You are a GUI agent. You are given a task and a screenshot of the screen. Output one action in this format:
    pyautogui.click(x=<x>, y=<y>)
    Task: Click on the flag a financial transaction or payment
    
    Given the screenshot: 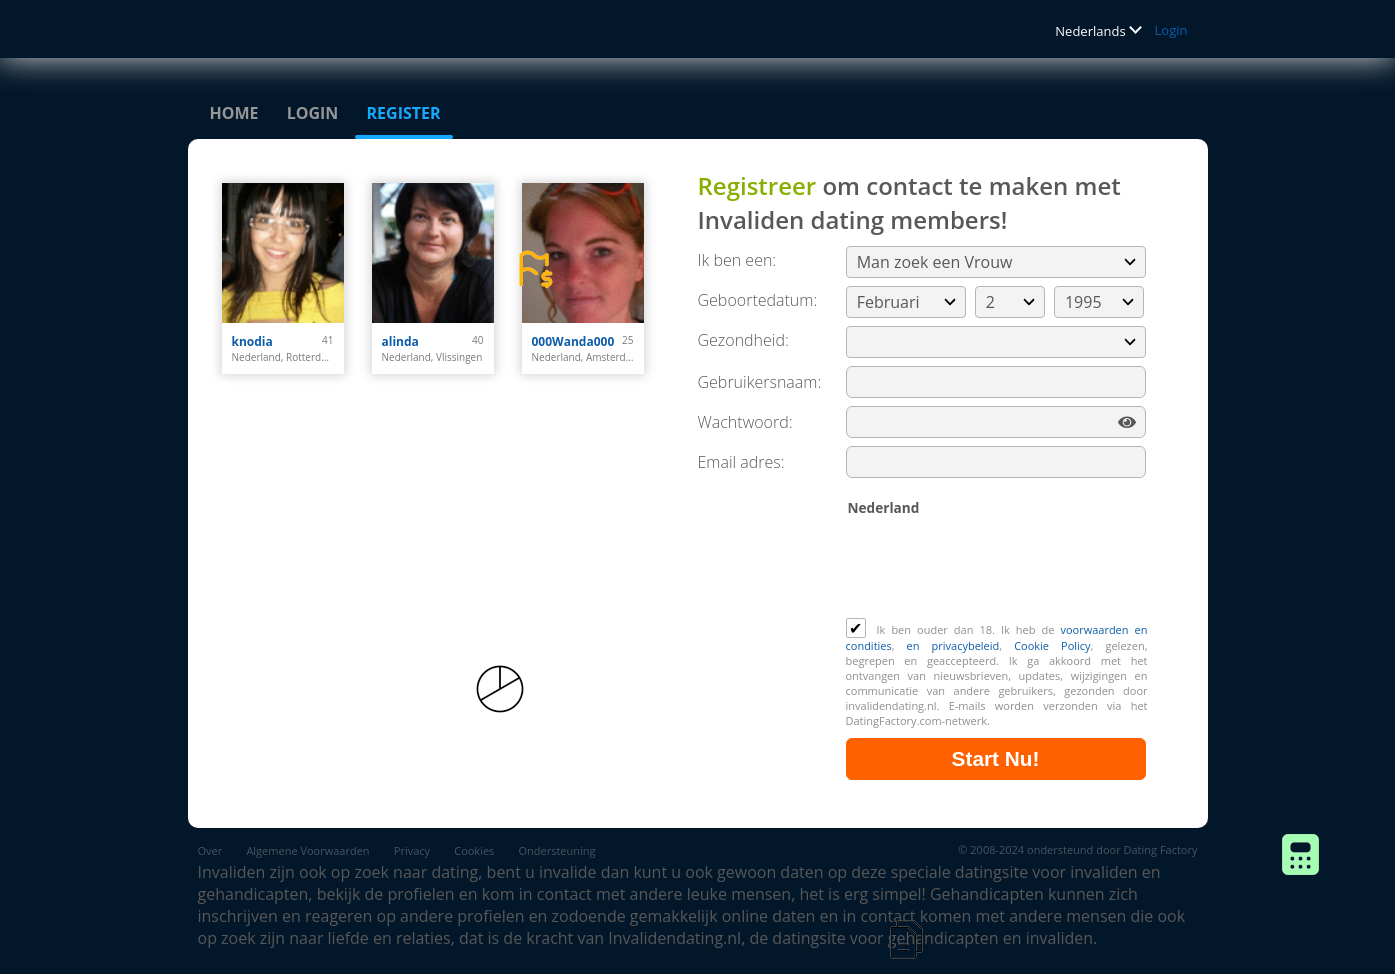 What is the action you would take?
    pyautogui.click(x=534, y=268)
    